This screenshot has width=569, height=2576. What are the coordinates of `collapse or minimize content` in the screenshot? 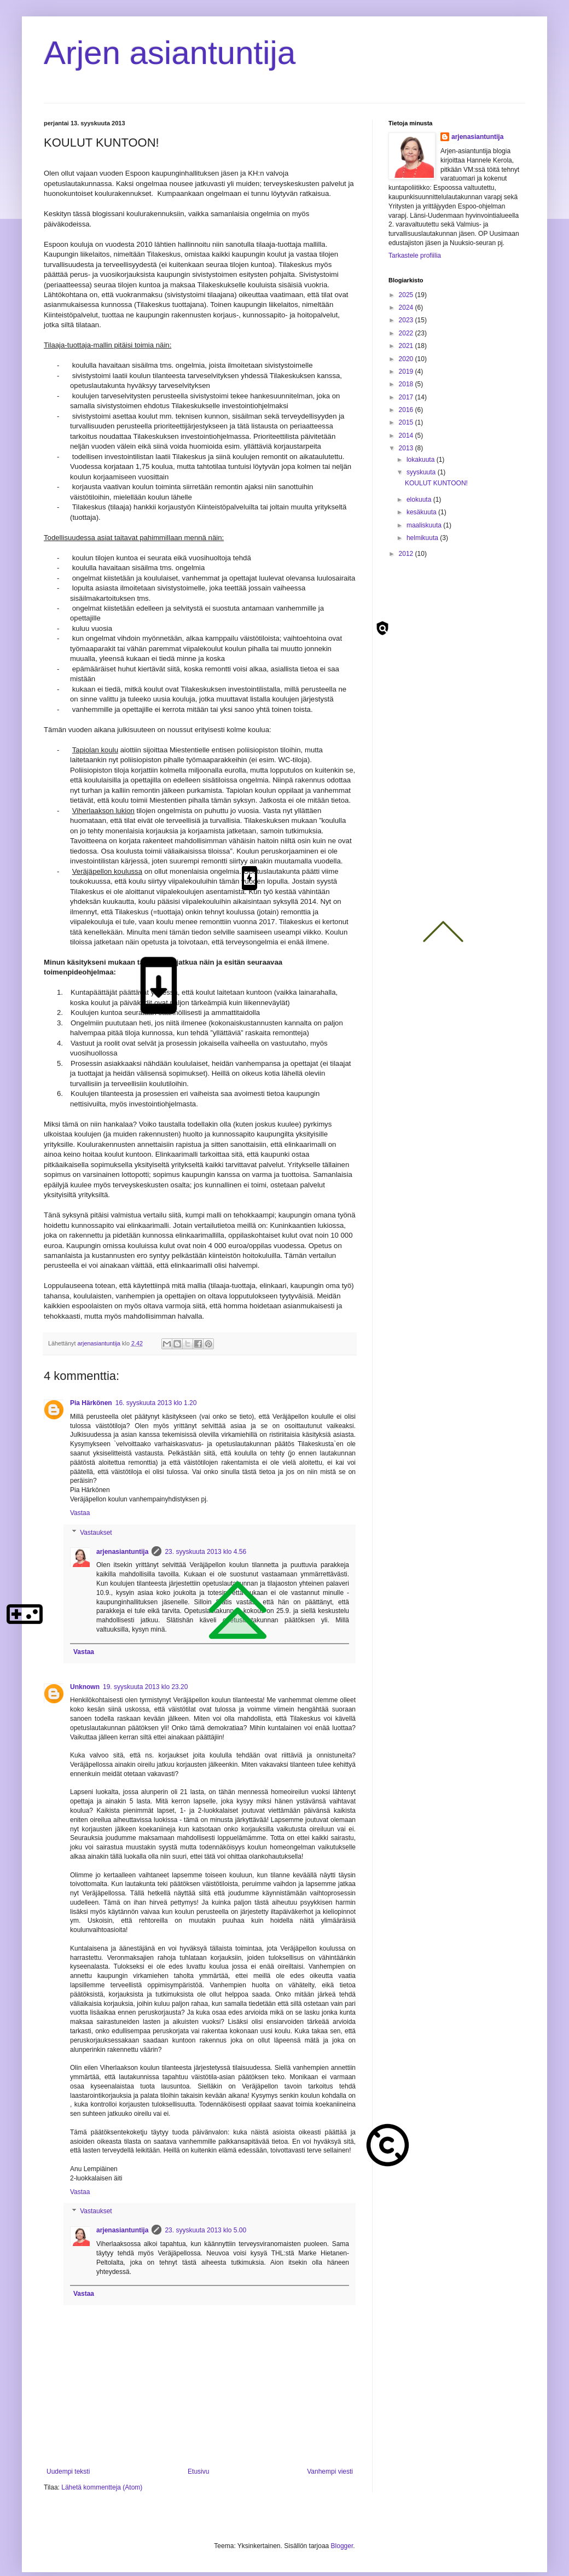 It's located at (237, 1612).